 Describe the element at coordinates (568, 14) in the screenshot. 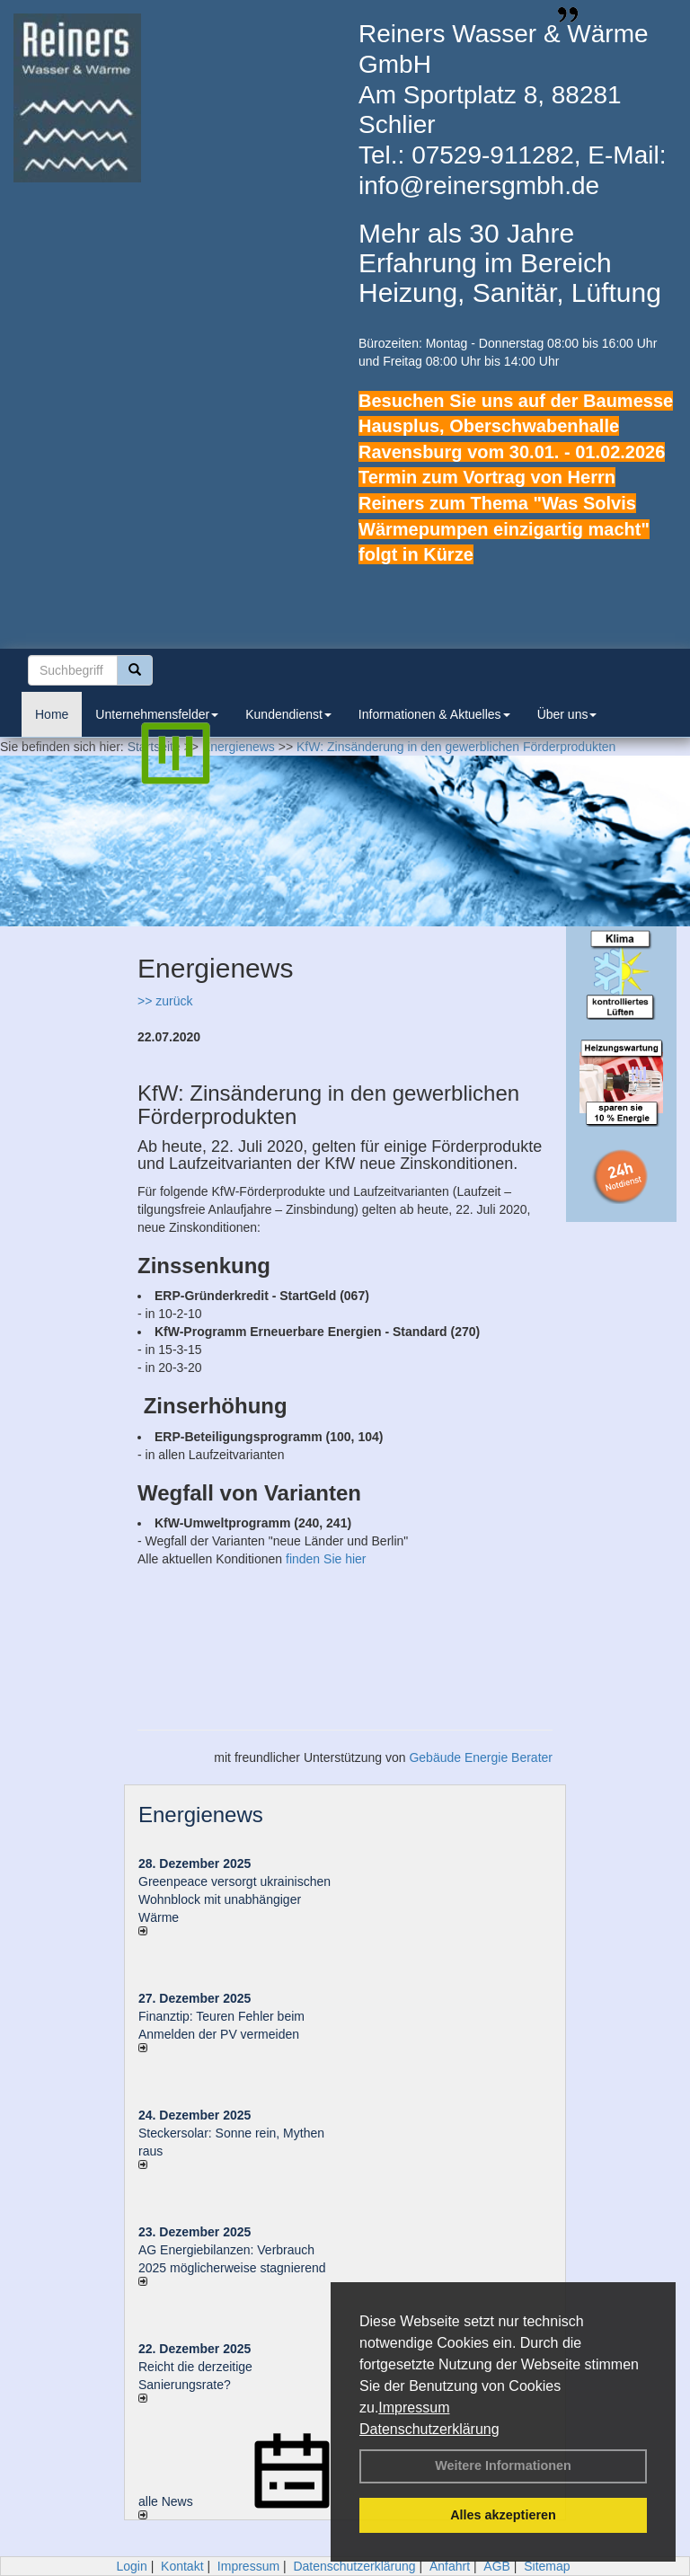

I see `insert a closing quotation mark` at that location.